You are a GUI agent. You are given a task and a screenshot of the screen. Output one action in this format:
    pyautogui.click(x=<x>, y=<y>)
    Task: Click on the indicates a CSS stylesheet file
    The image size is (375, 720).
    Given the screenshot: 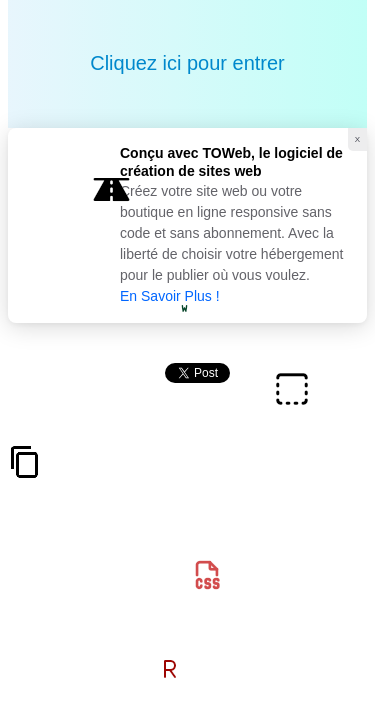 What is the action you would take?
    pyautogui.click(x=207, y=575)
    